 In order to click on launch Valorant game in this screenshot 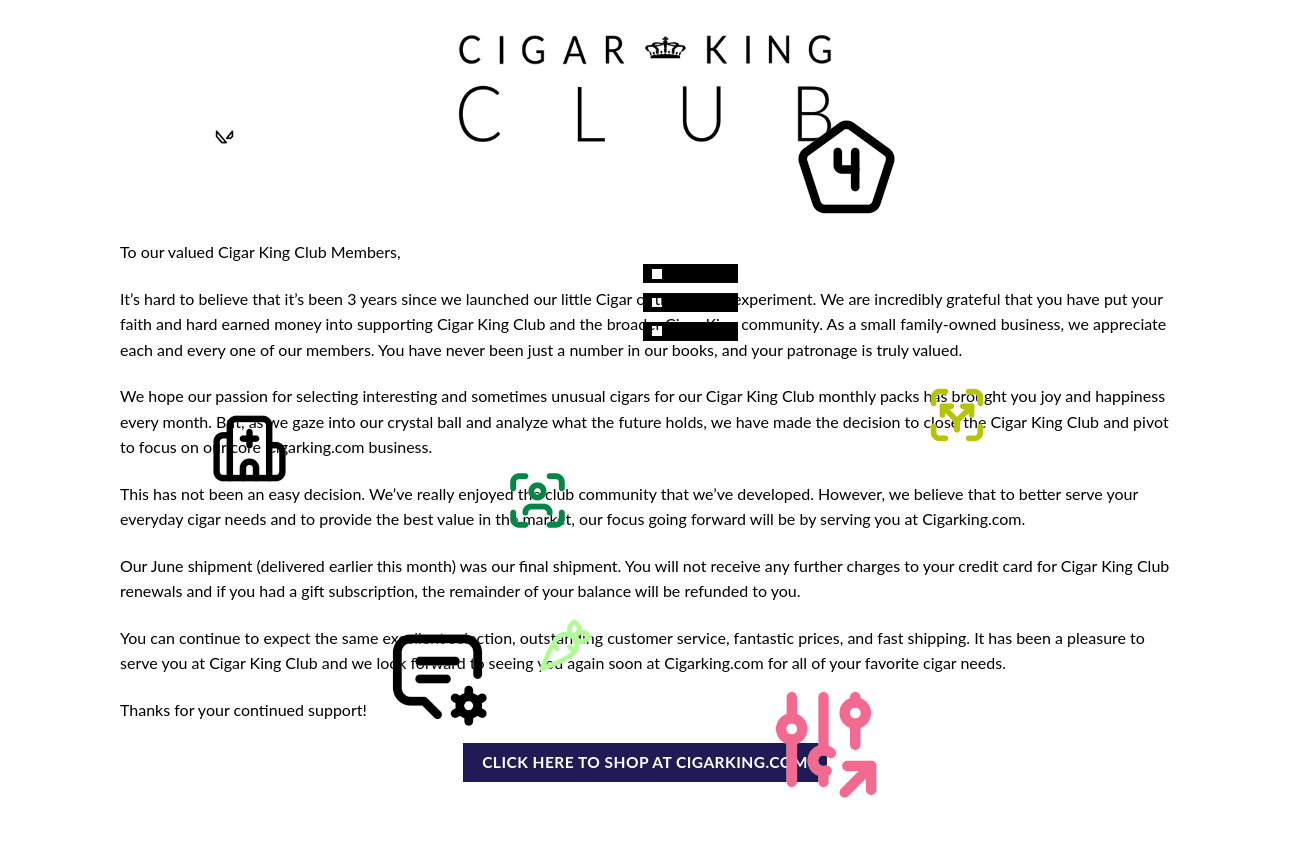, I will do `click(224, 136)`.